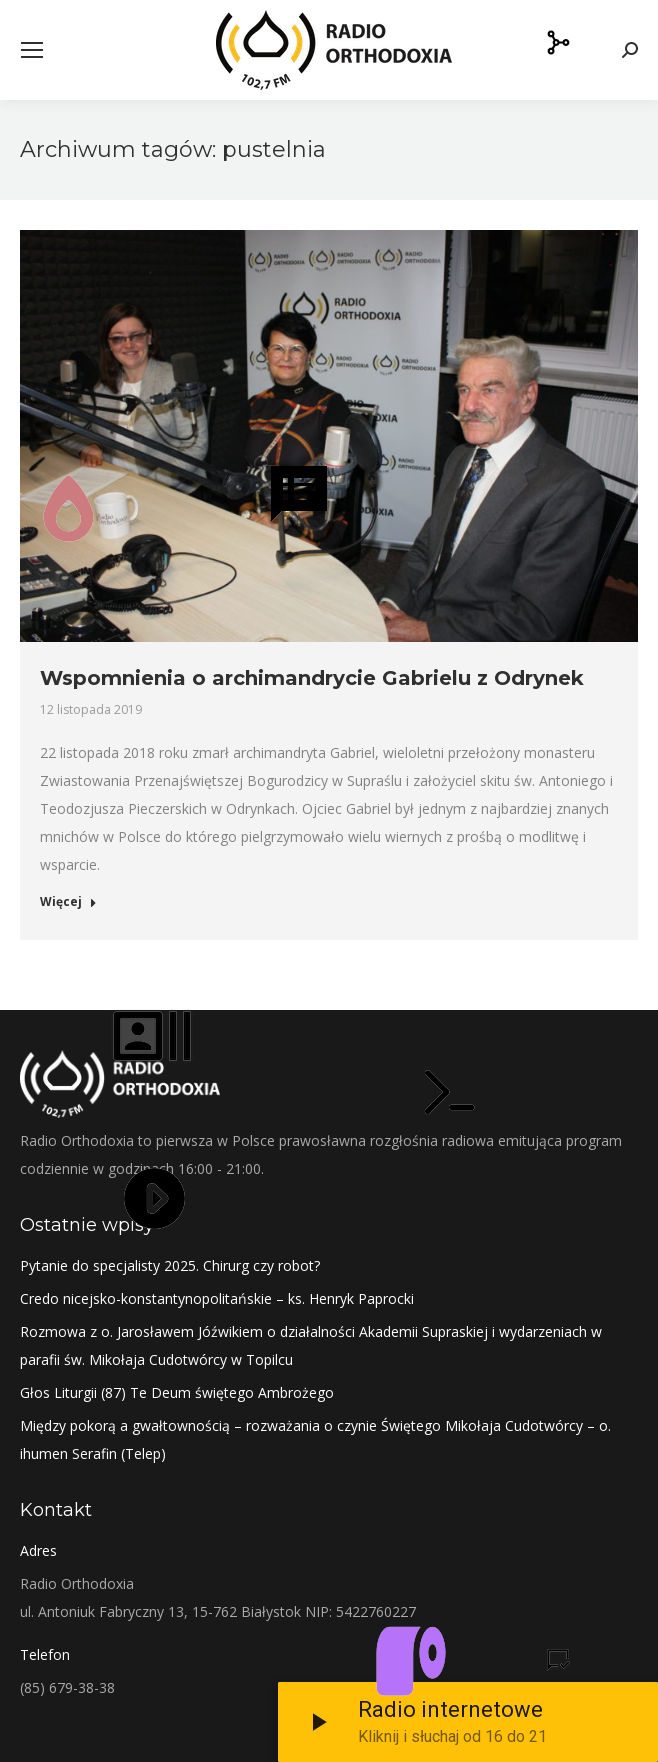  What do you see at coordinates (558, 42) in the screenshot?
I see `select or switch AI model` at bounding box center [558, 42].